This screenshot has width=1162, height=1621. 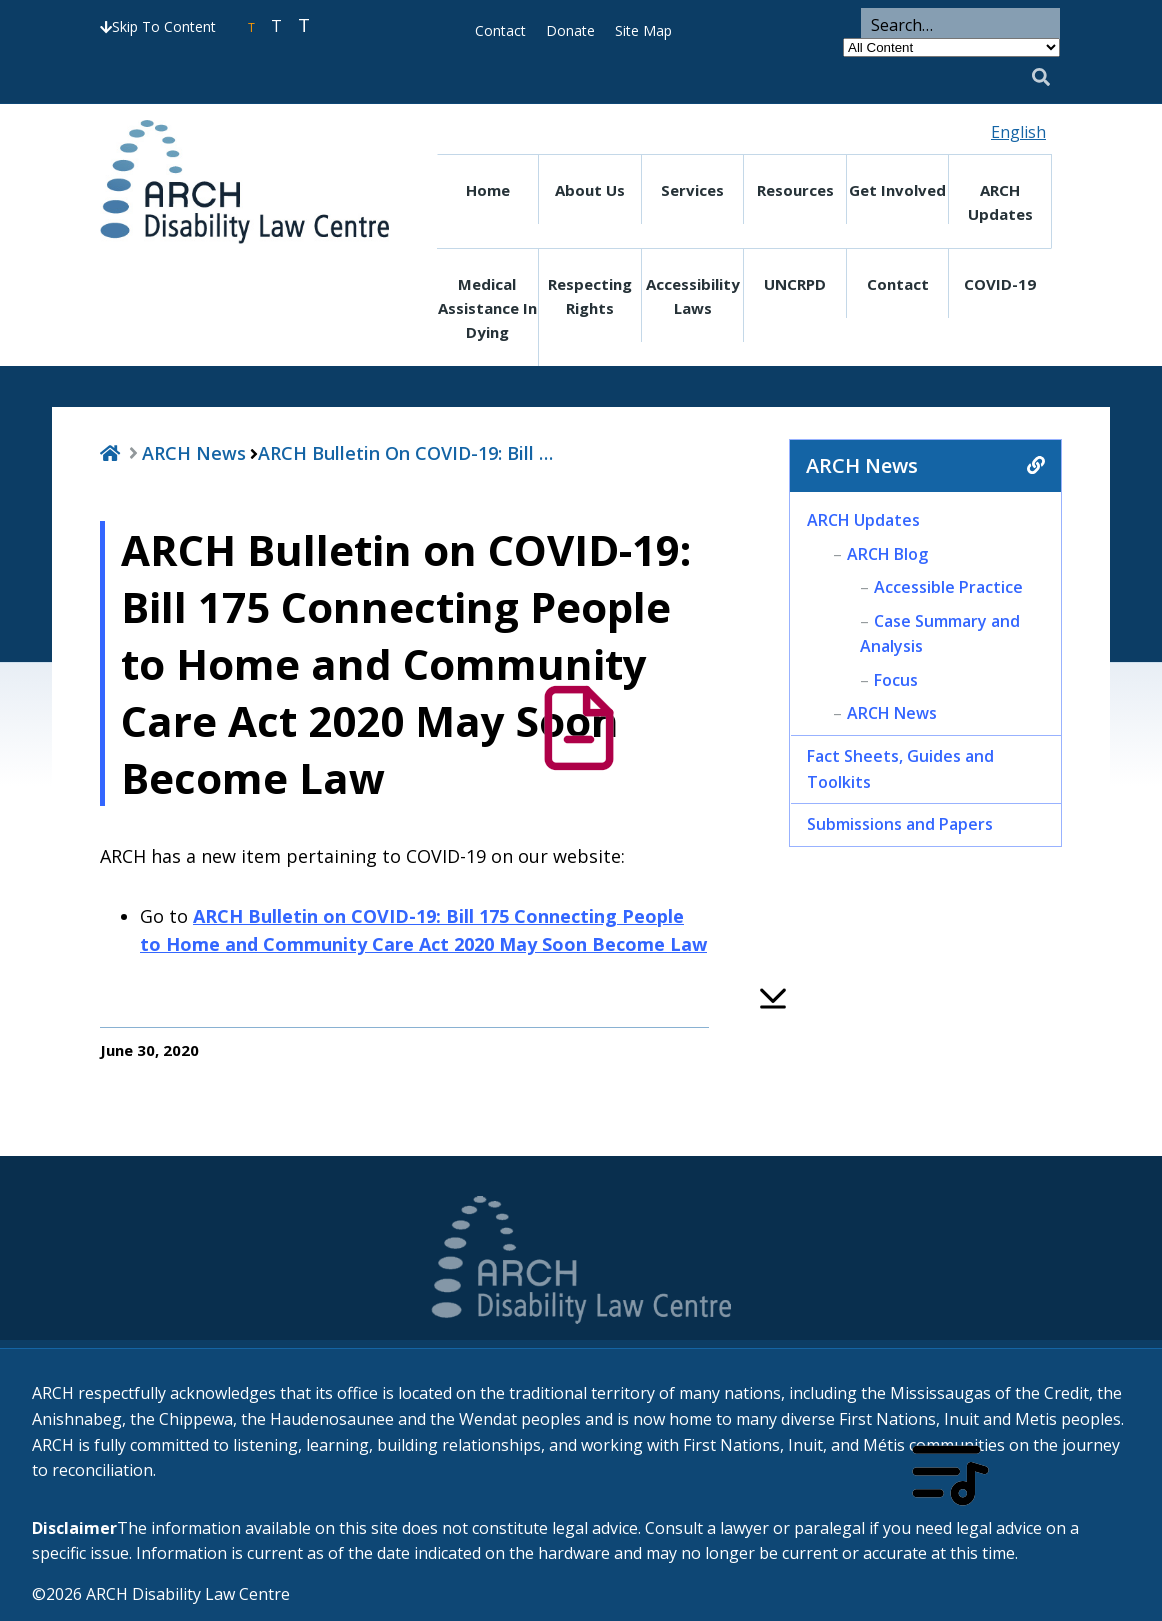 What do you see at coordinates (773, 998) in the screenshot?
I see `expand content or dropdown menu` at bounding box center [773, 998].